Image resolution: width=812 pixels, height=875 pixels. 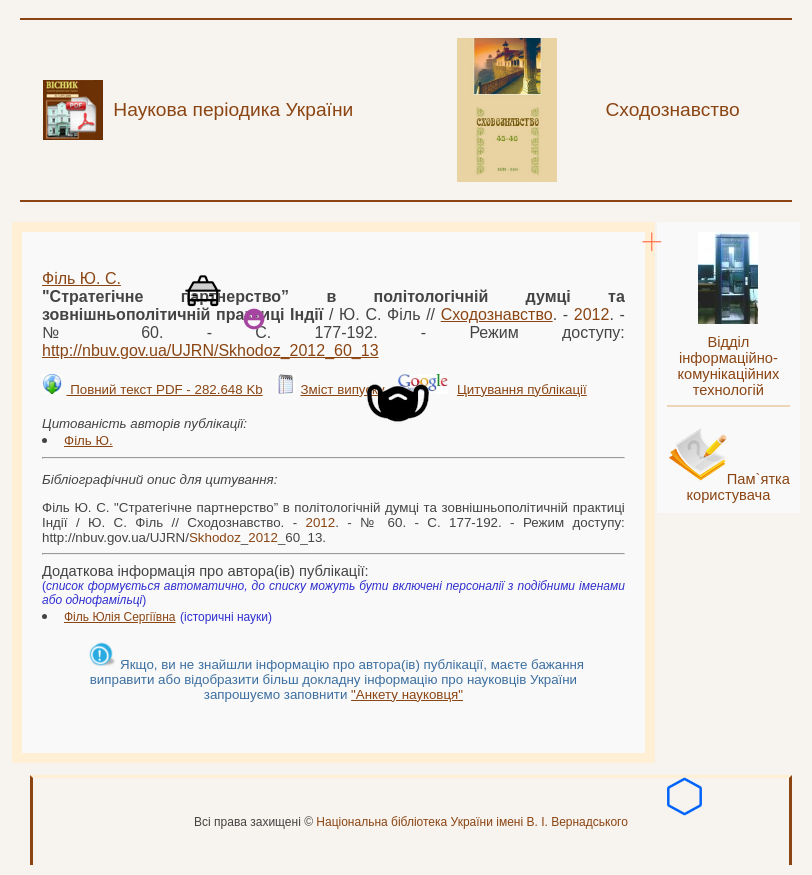 I want to click on add a new item, so click(x=652, y=242).